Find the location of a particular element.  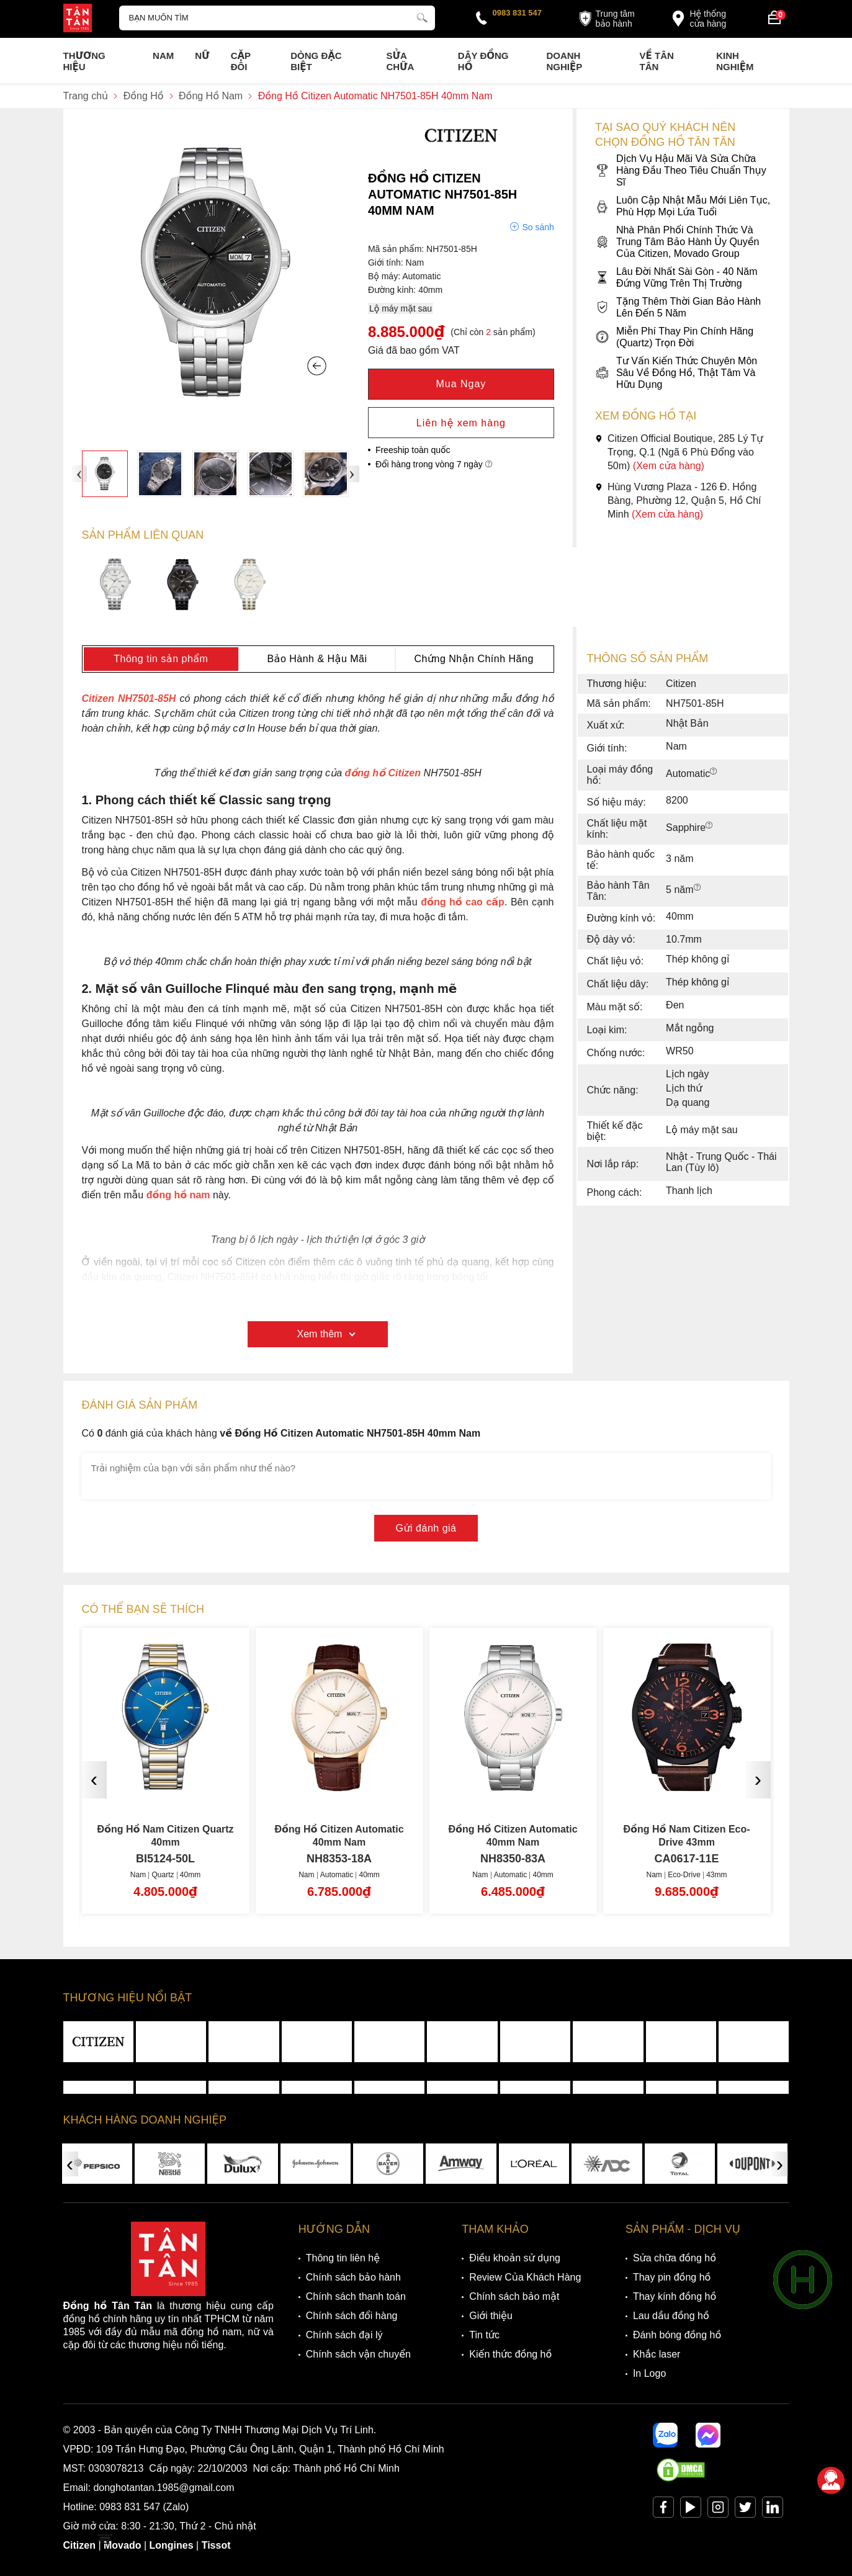

hospital or helipad location marker is located at coordinates (802, 2279).